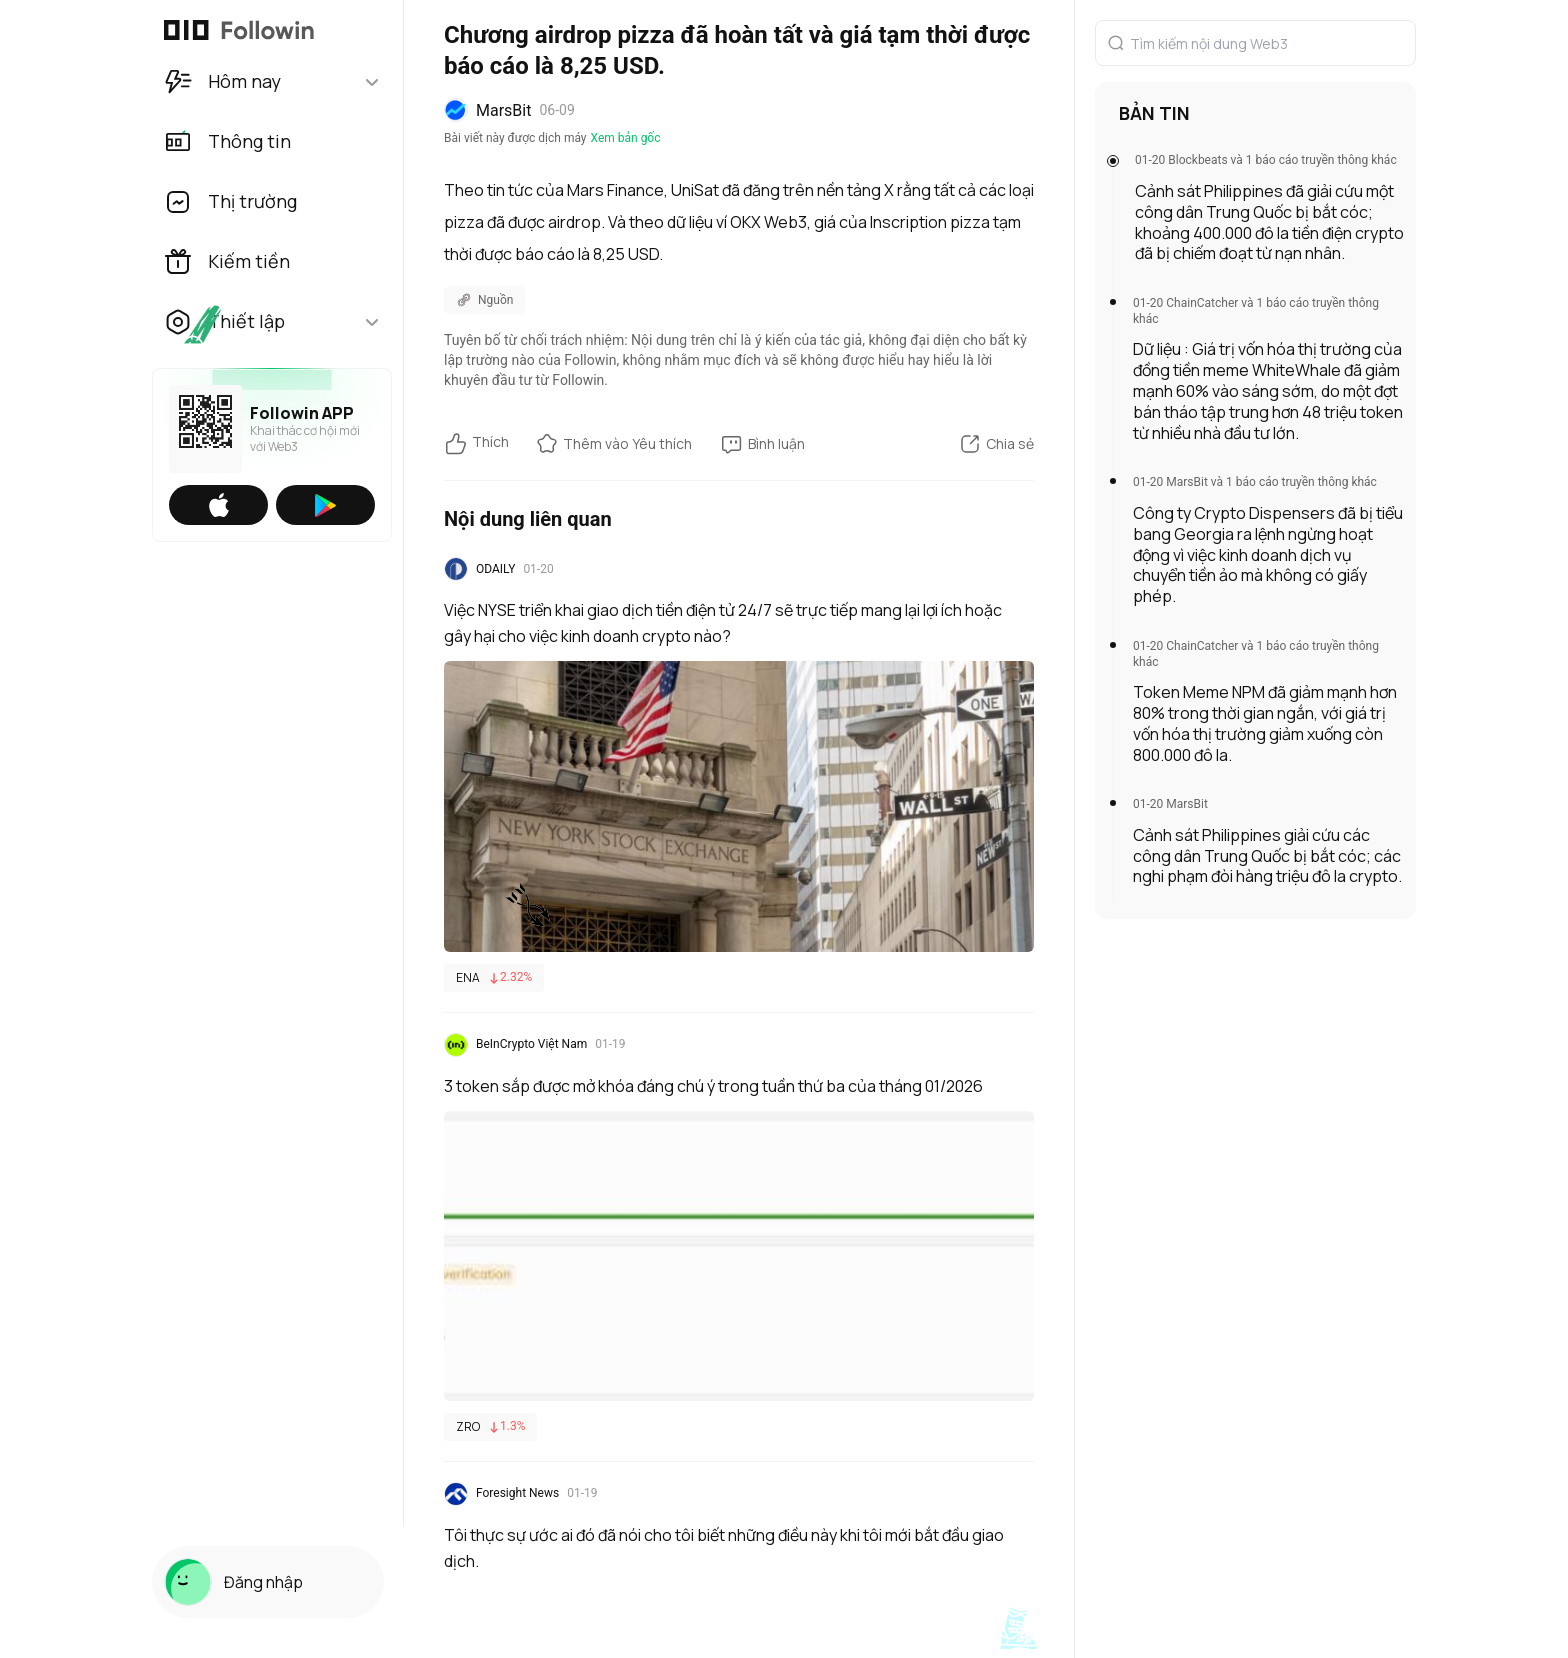  I want to click on browse ski equipment or gear, so click(1019, 1628).